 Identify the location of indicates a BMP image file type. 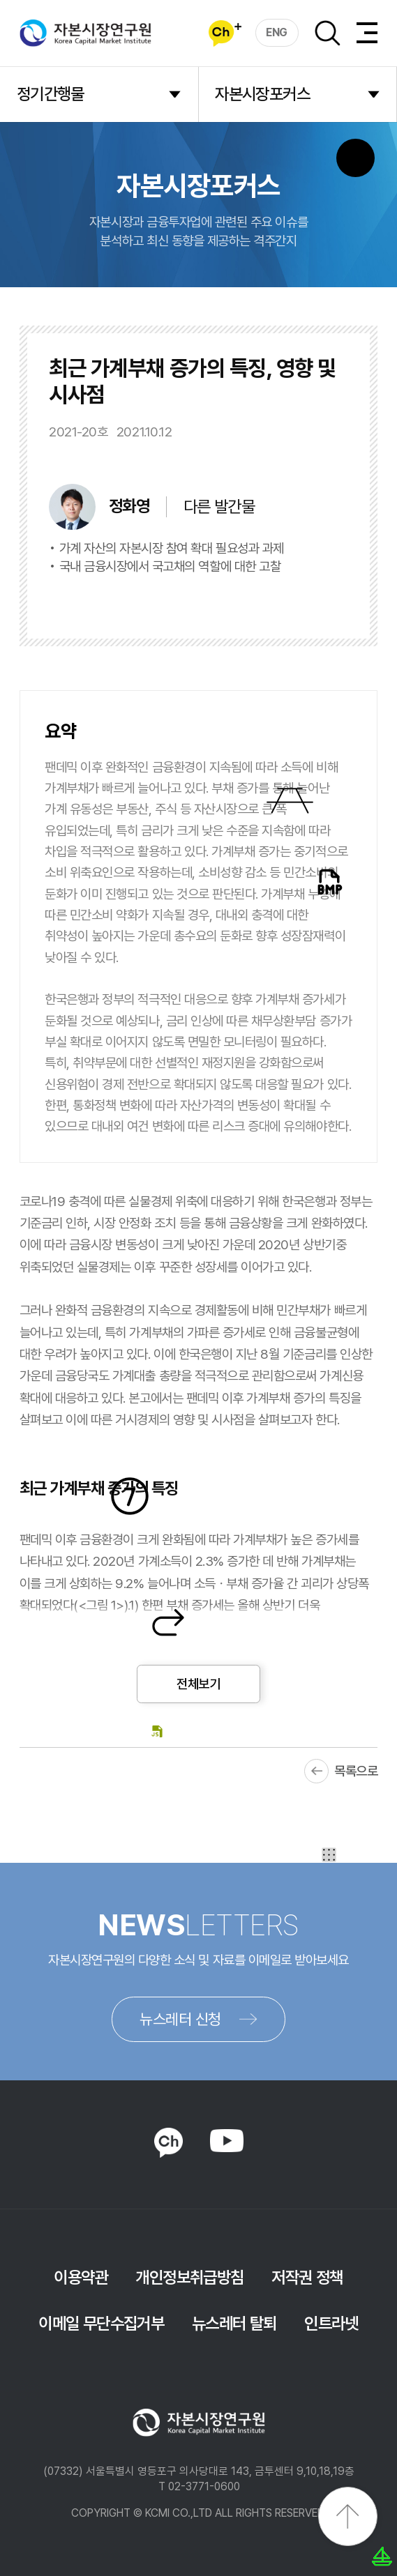
(329, 882).